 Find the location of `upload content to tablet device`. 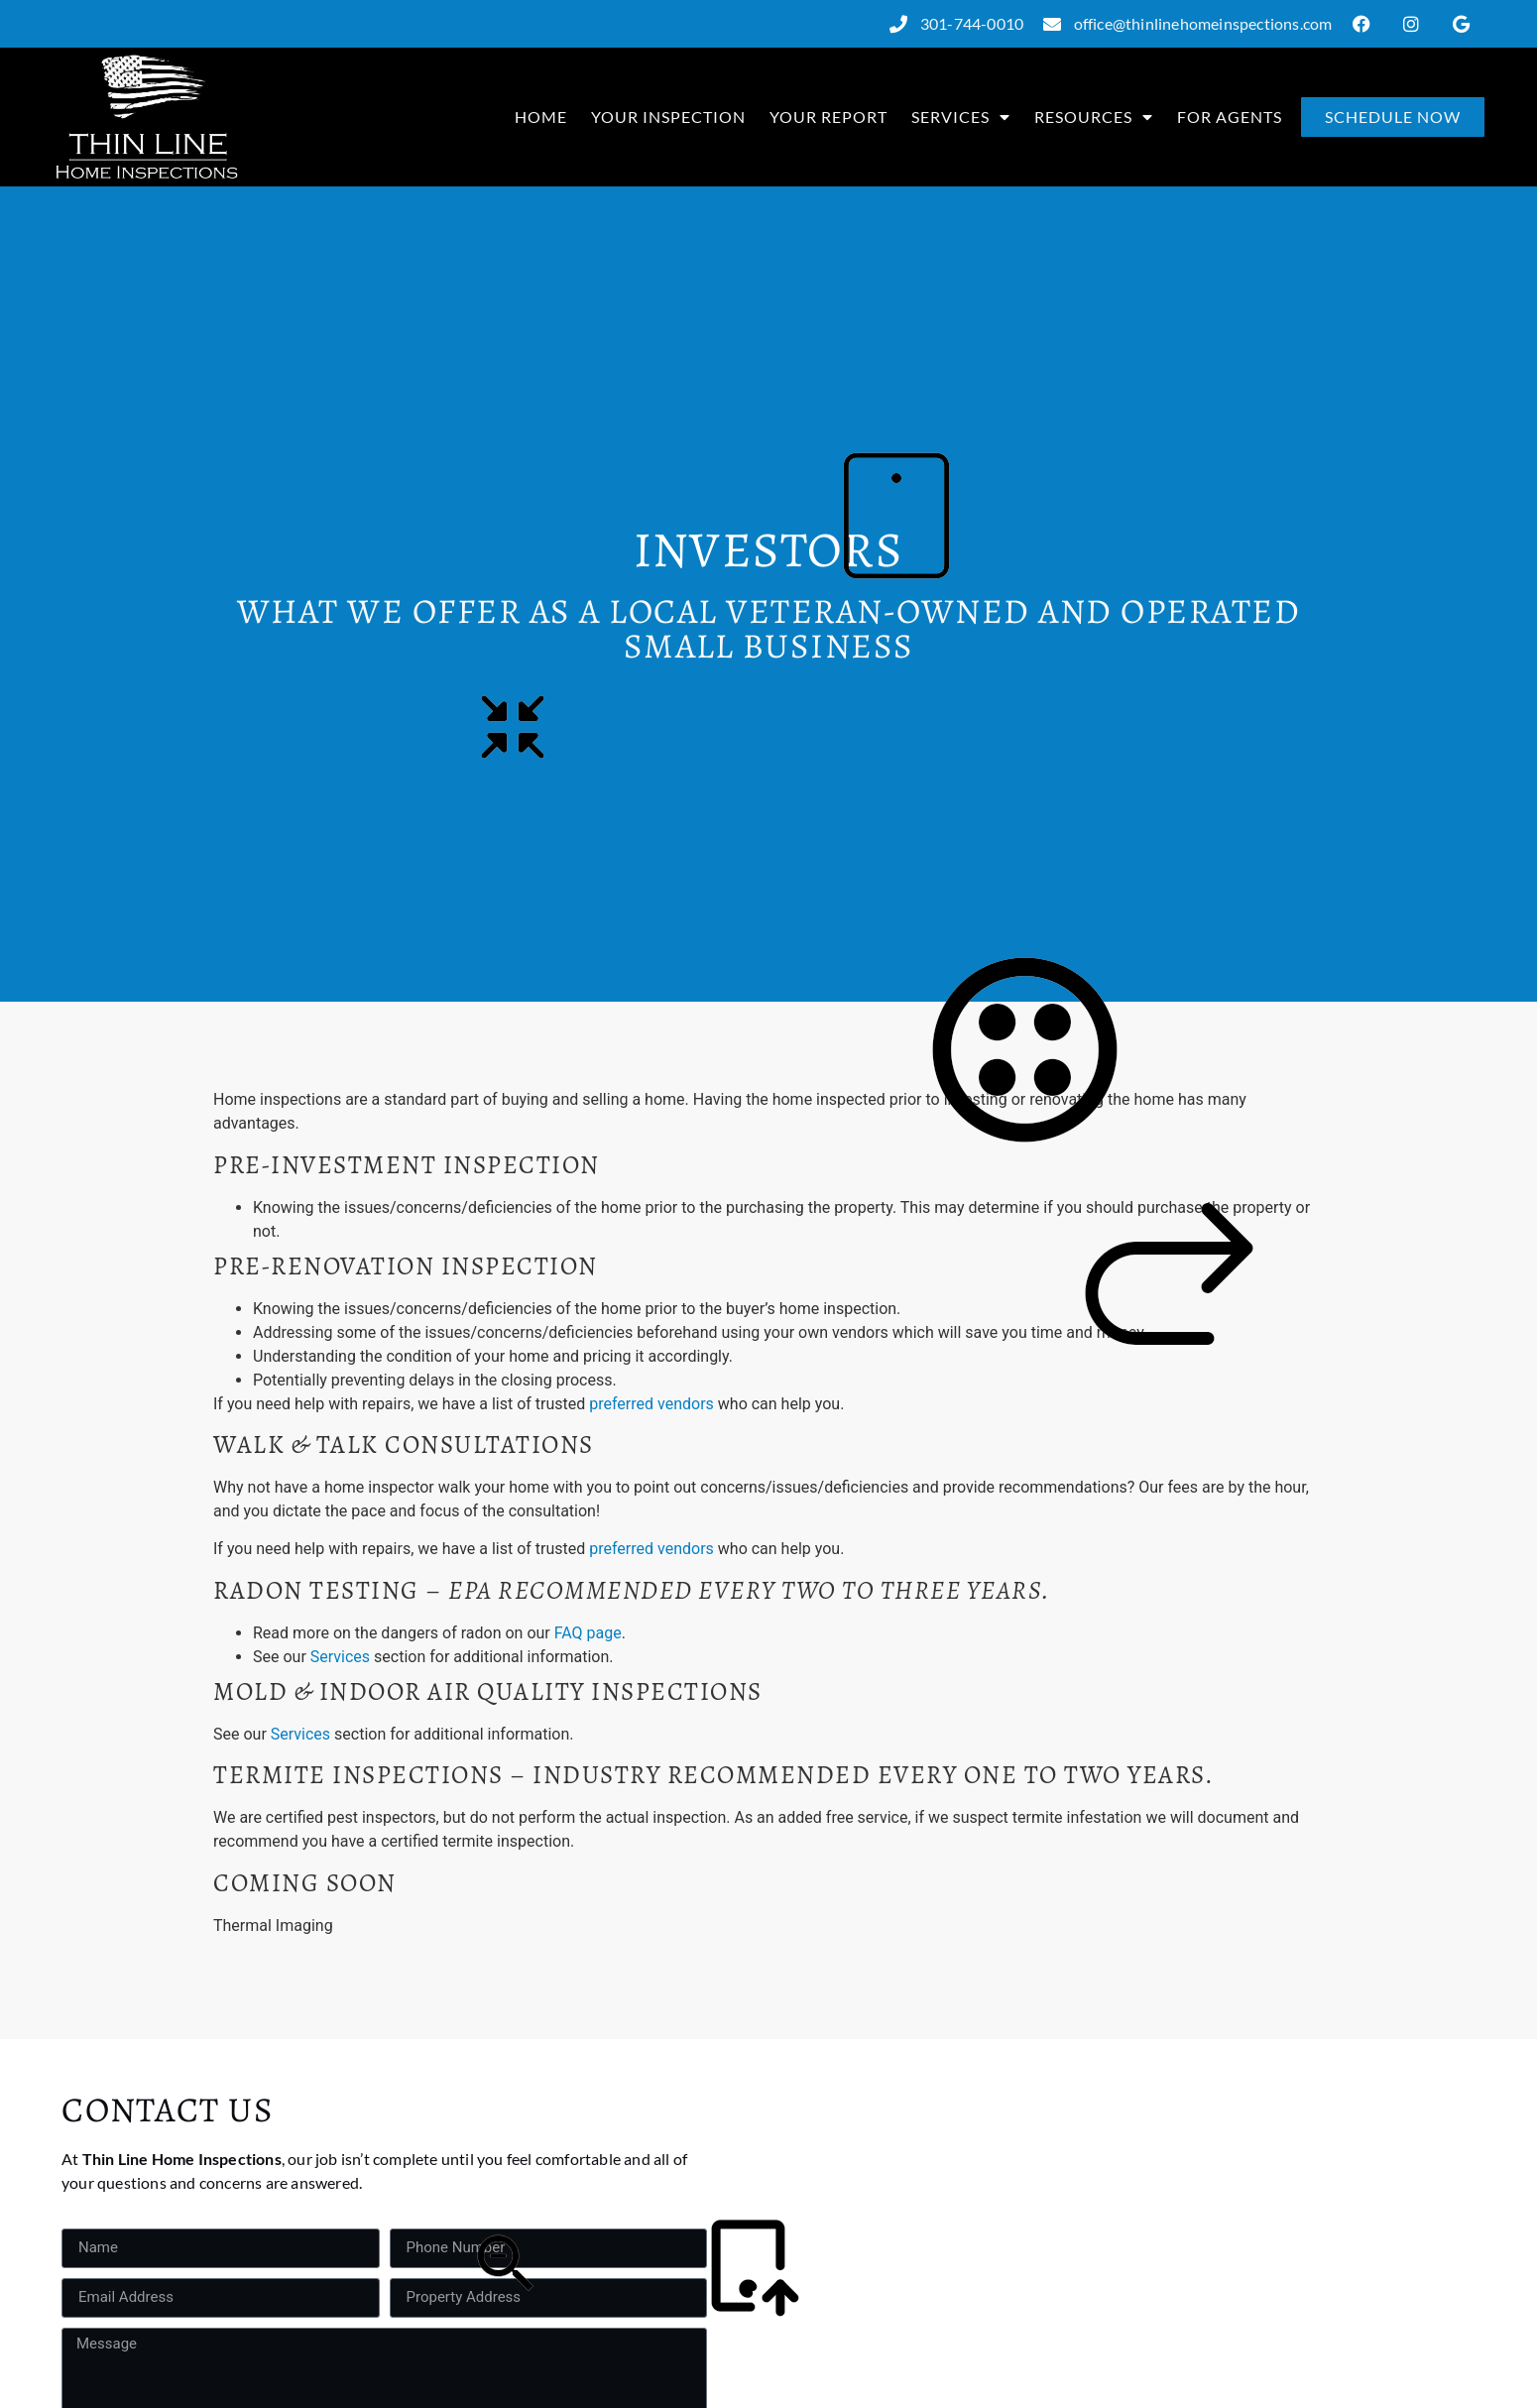

upload content to tablet device is located at coordinates (748, 2265).